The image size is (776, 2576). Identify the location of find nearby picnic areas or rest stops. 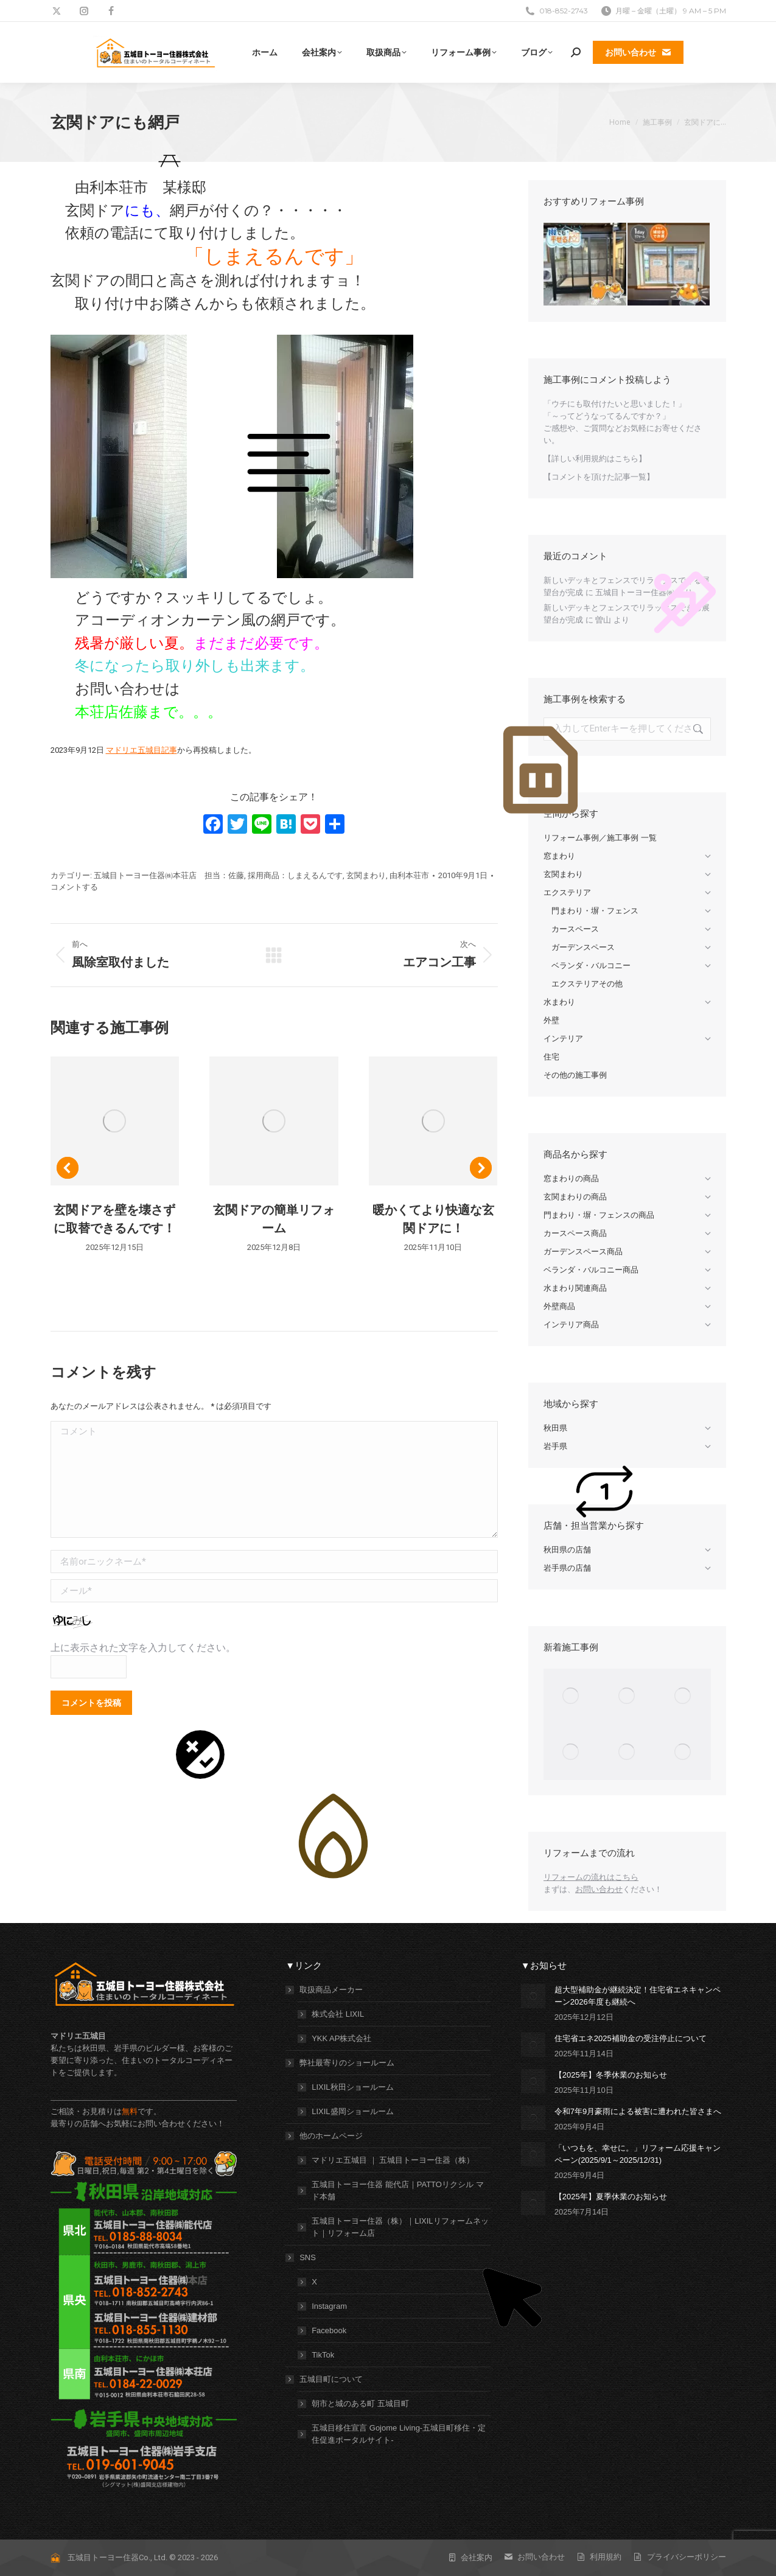
(169, 161).